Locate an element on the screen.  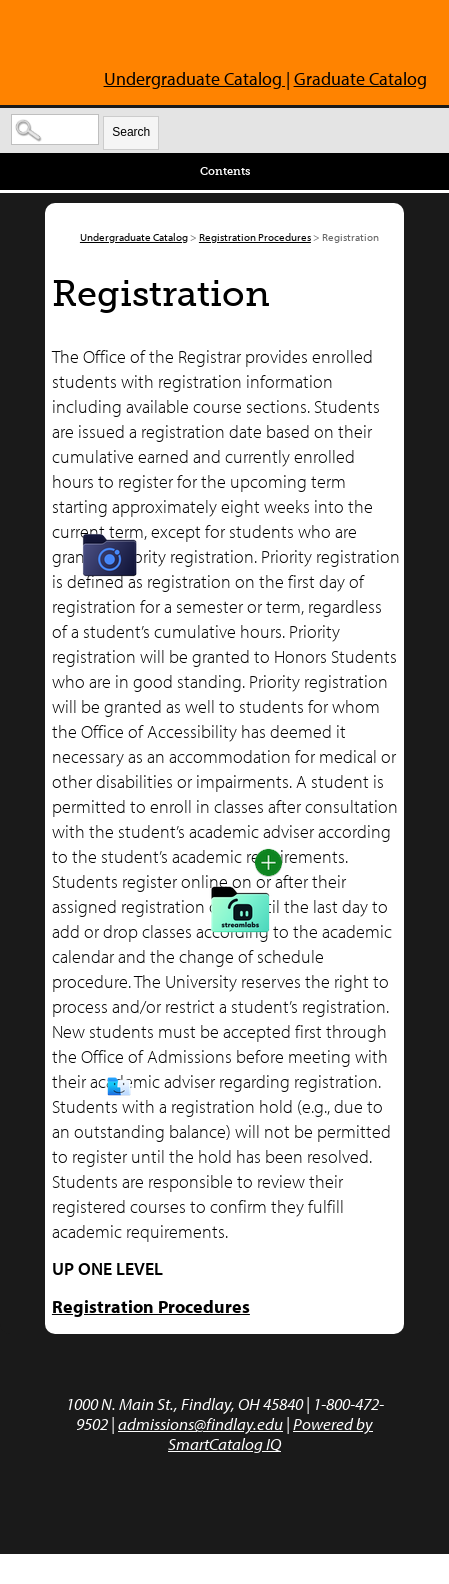
open finder to browse files and folders is located at coordinates (119, 1087).